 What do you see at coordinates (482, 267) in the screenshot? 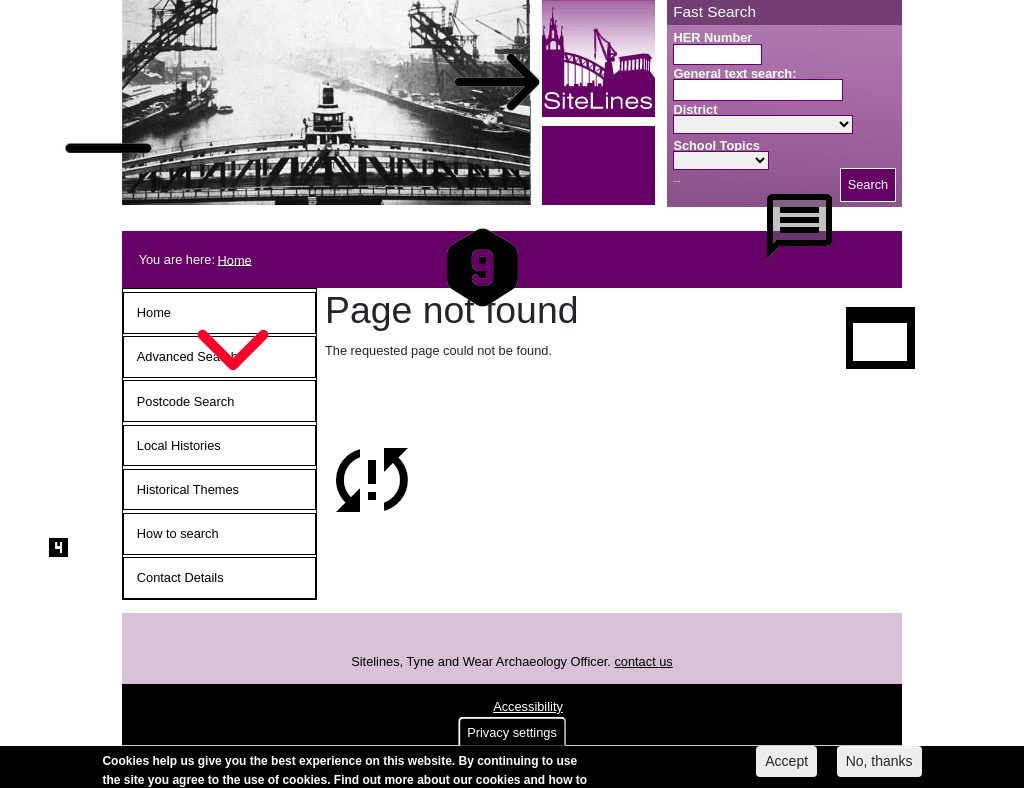
I see `indicates step 9 in a multi-step process` at bounding box center [482, 267].